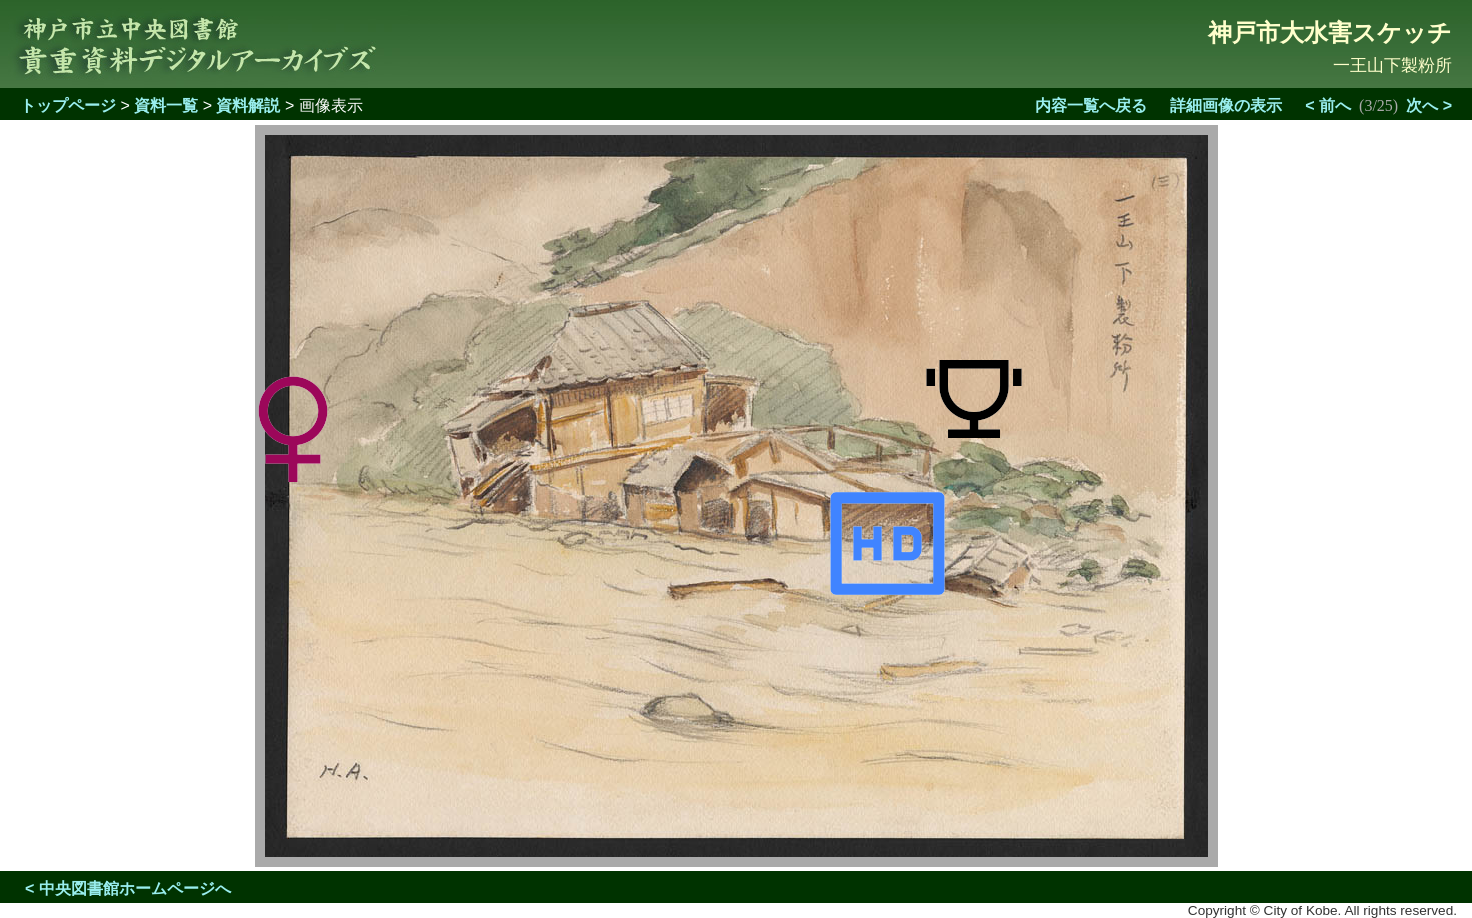 Image resolution: width=1472 pixels, height=918 pixels. I want to click on view achievements or awards, so click(974, 399).